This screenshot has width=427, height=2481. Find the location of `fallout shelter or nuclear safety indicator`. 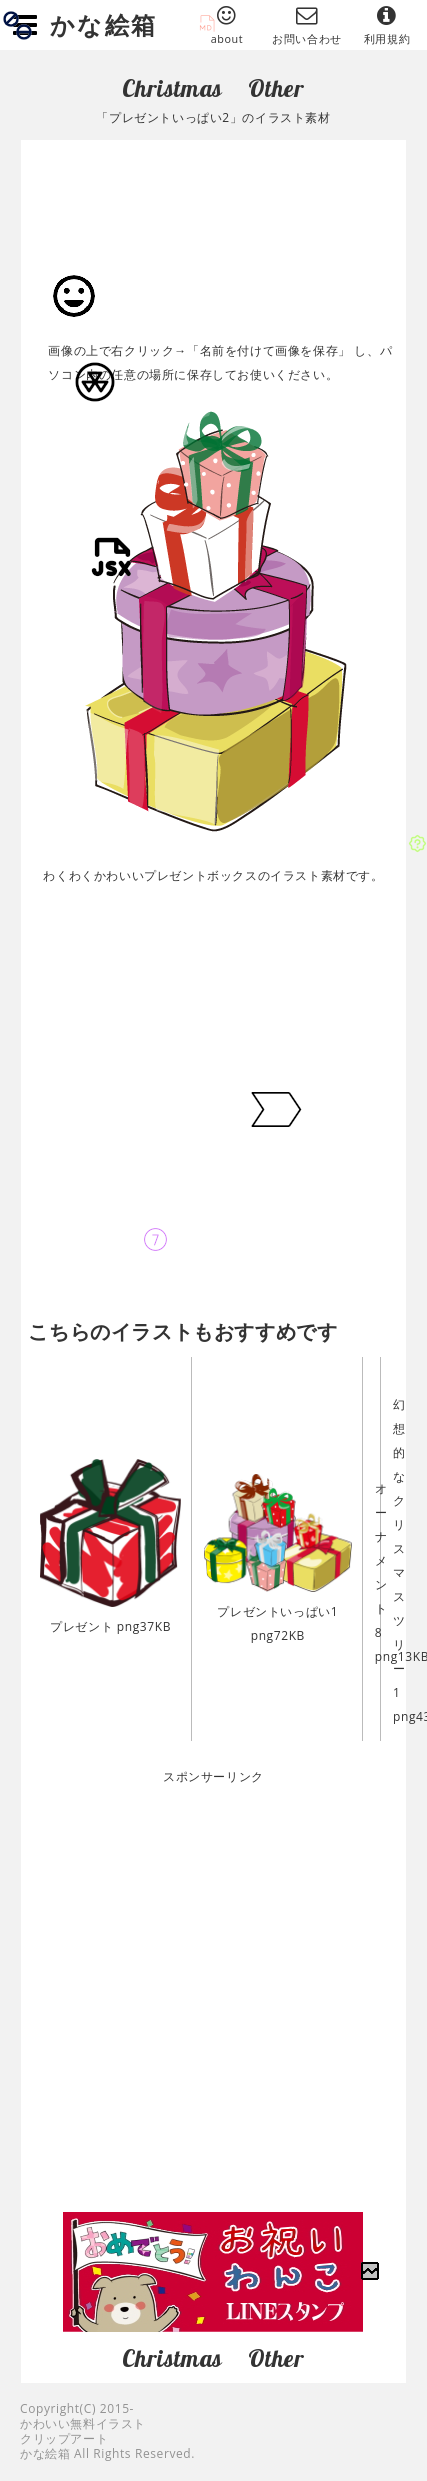

fallout shelter or nuclear safety indicator is located at coordinates (95, 382).